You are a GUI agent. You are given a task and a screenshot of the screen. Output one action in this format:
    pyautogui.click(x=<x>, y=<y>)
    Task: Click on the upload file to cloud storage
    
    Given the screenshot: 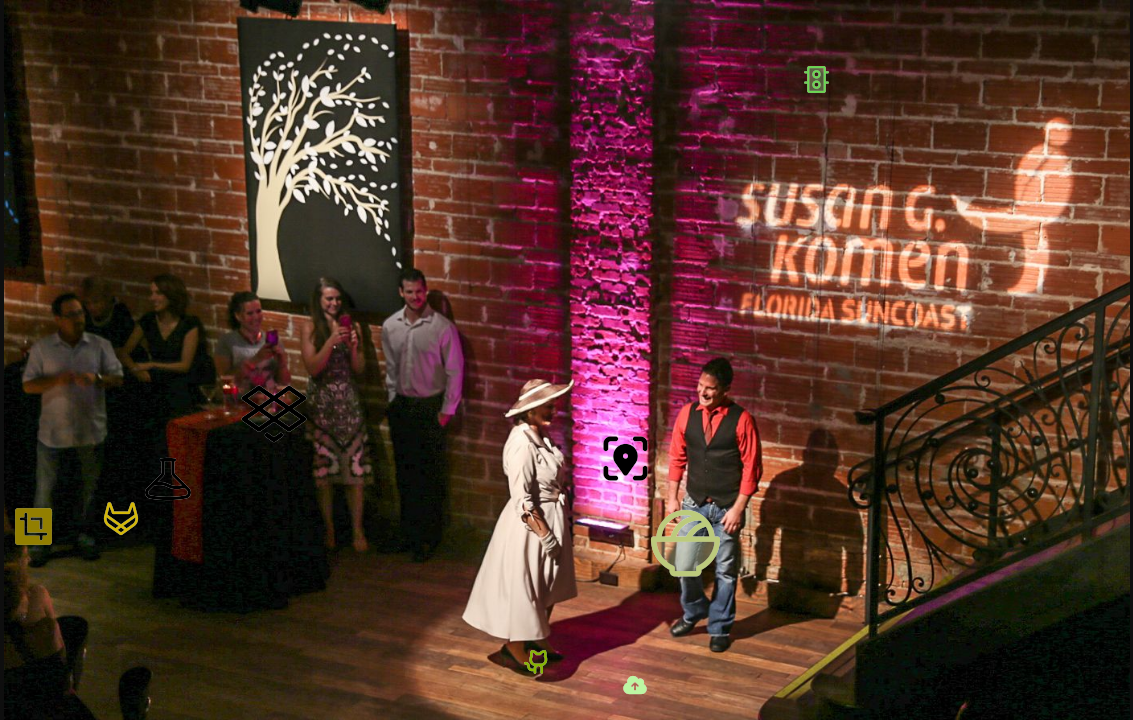 What is the action you would take?
    pyautogui.click(x=635, y=685)
    